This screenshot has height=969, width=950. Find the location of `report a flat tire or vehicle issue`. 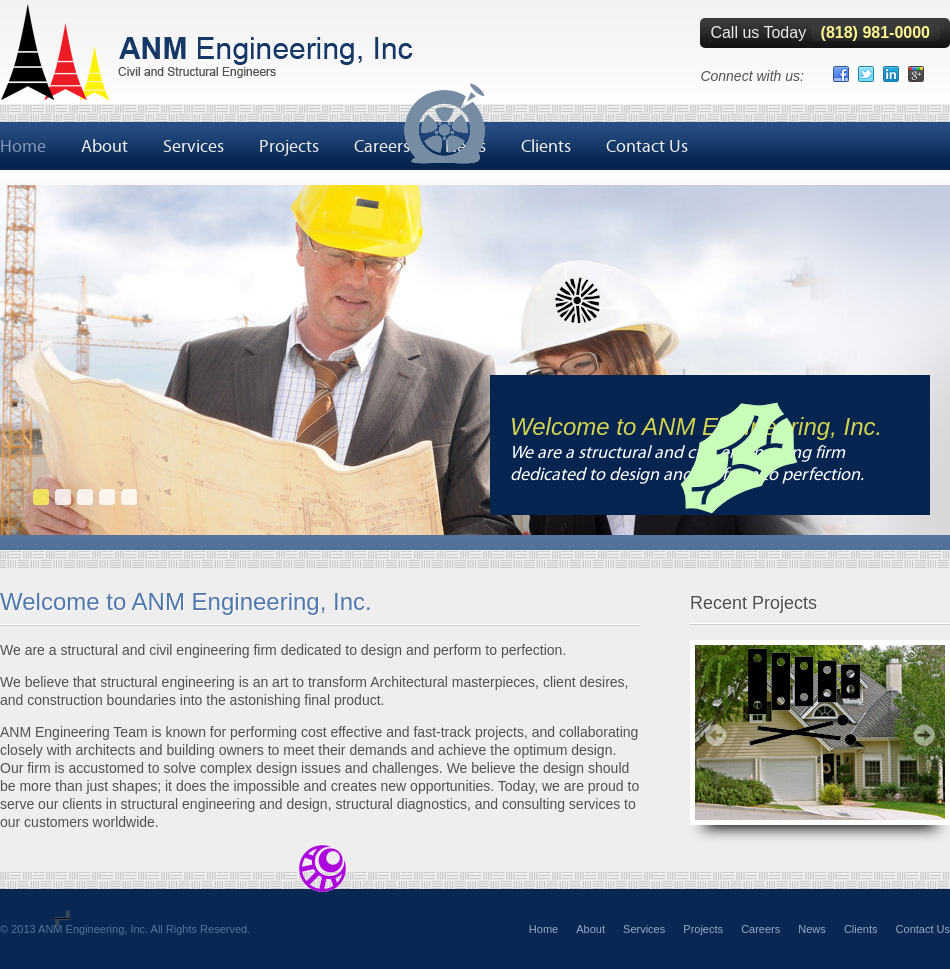

report a flat tire or vehicle issue is located at coordinates (444, 123).